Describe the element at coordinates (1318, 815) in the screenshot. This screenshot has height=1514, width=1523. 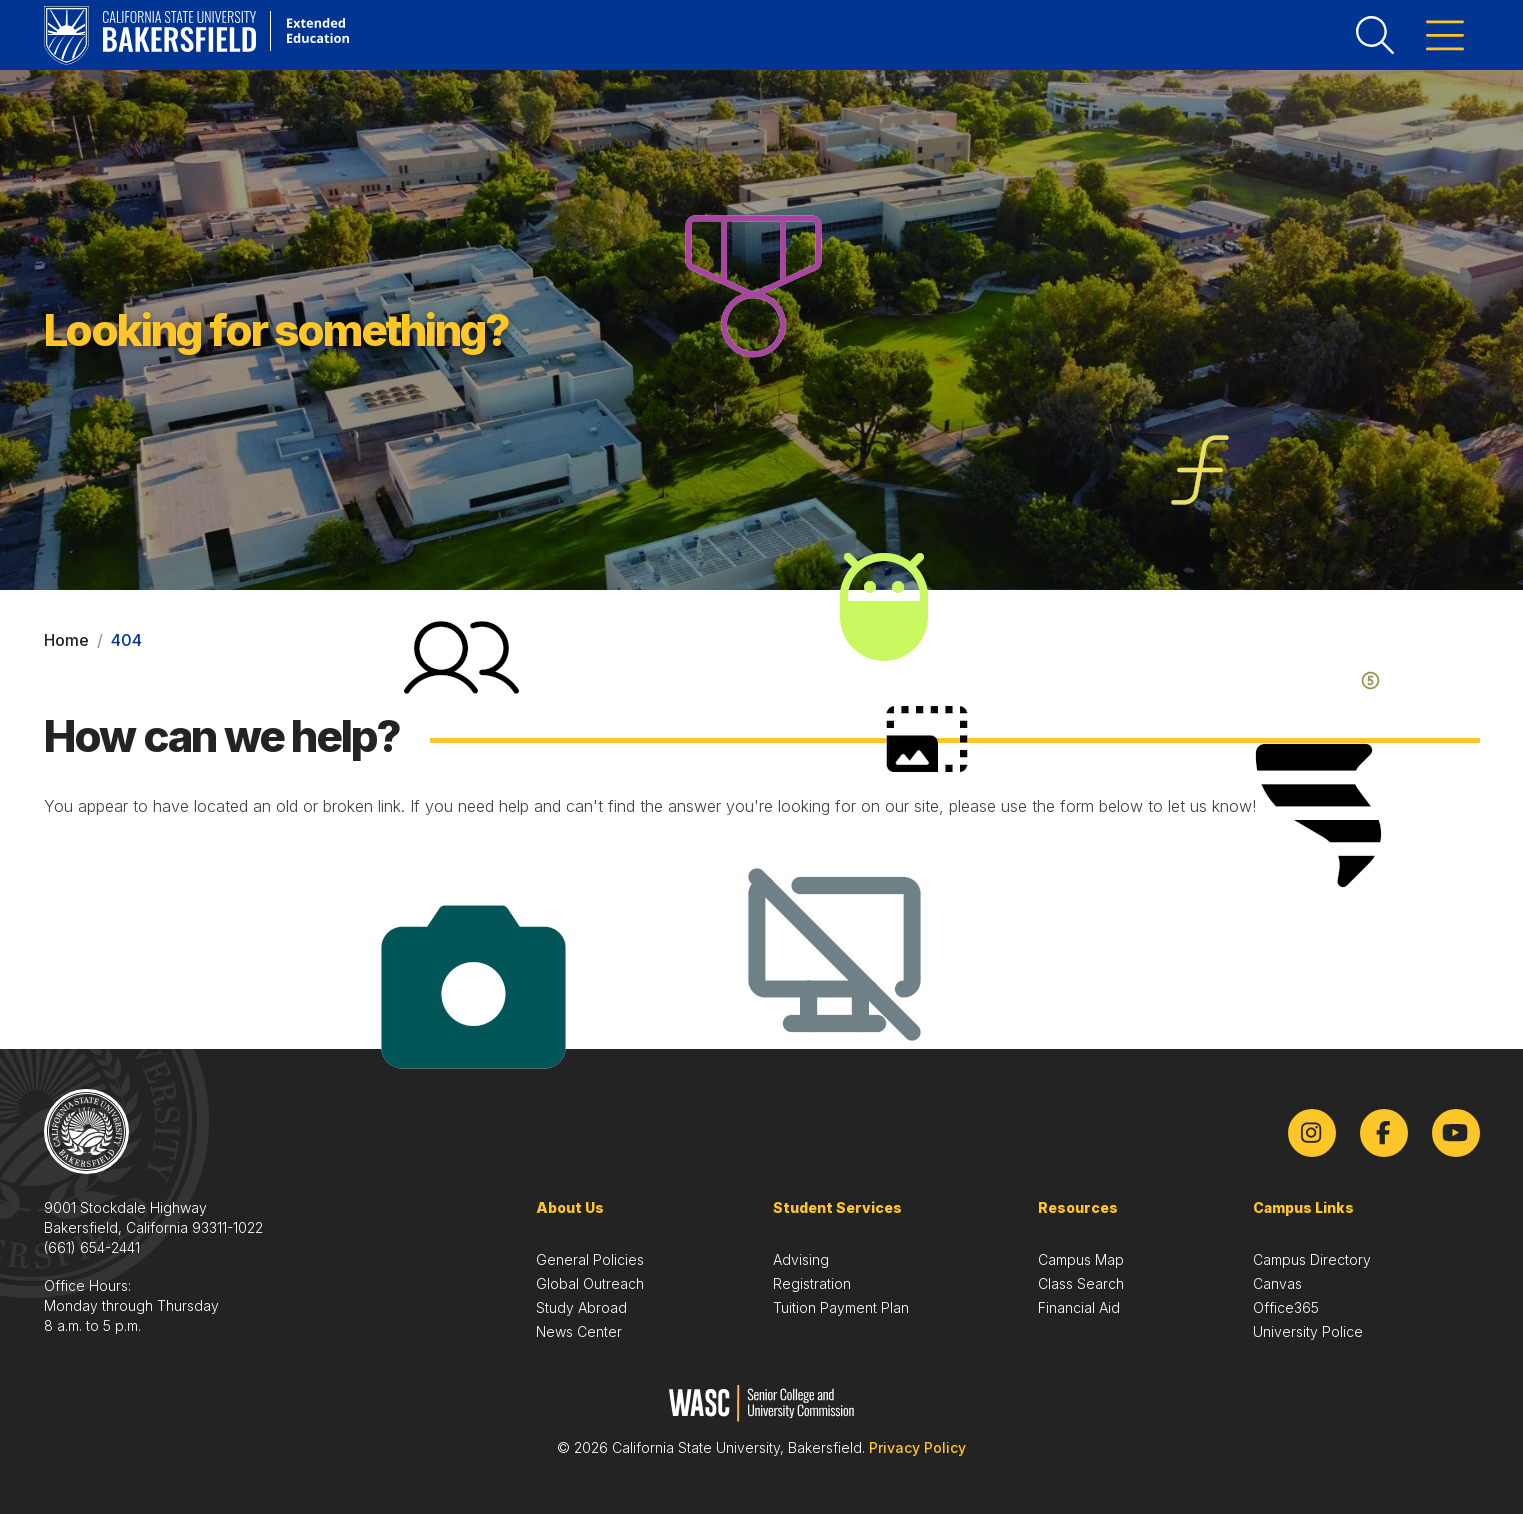
I see `indicates severe weather alert or tornado warning` at that location.